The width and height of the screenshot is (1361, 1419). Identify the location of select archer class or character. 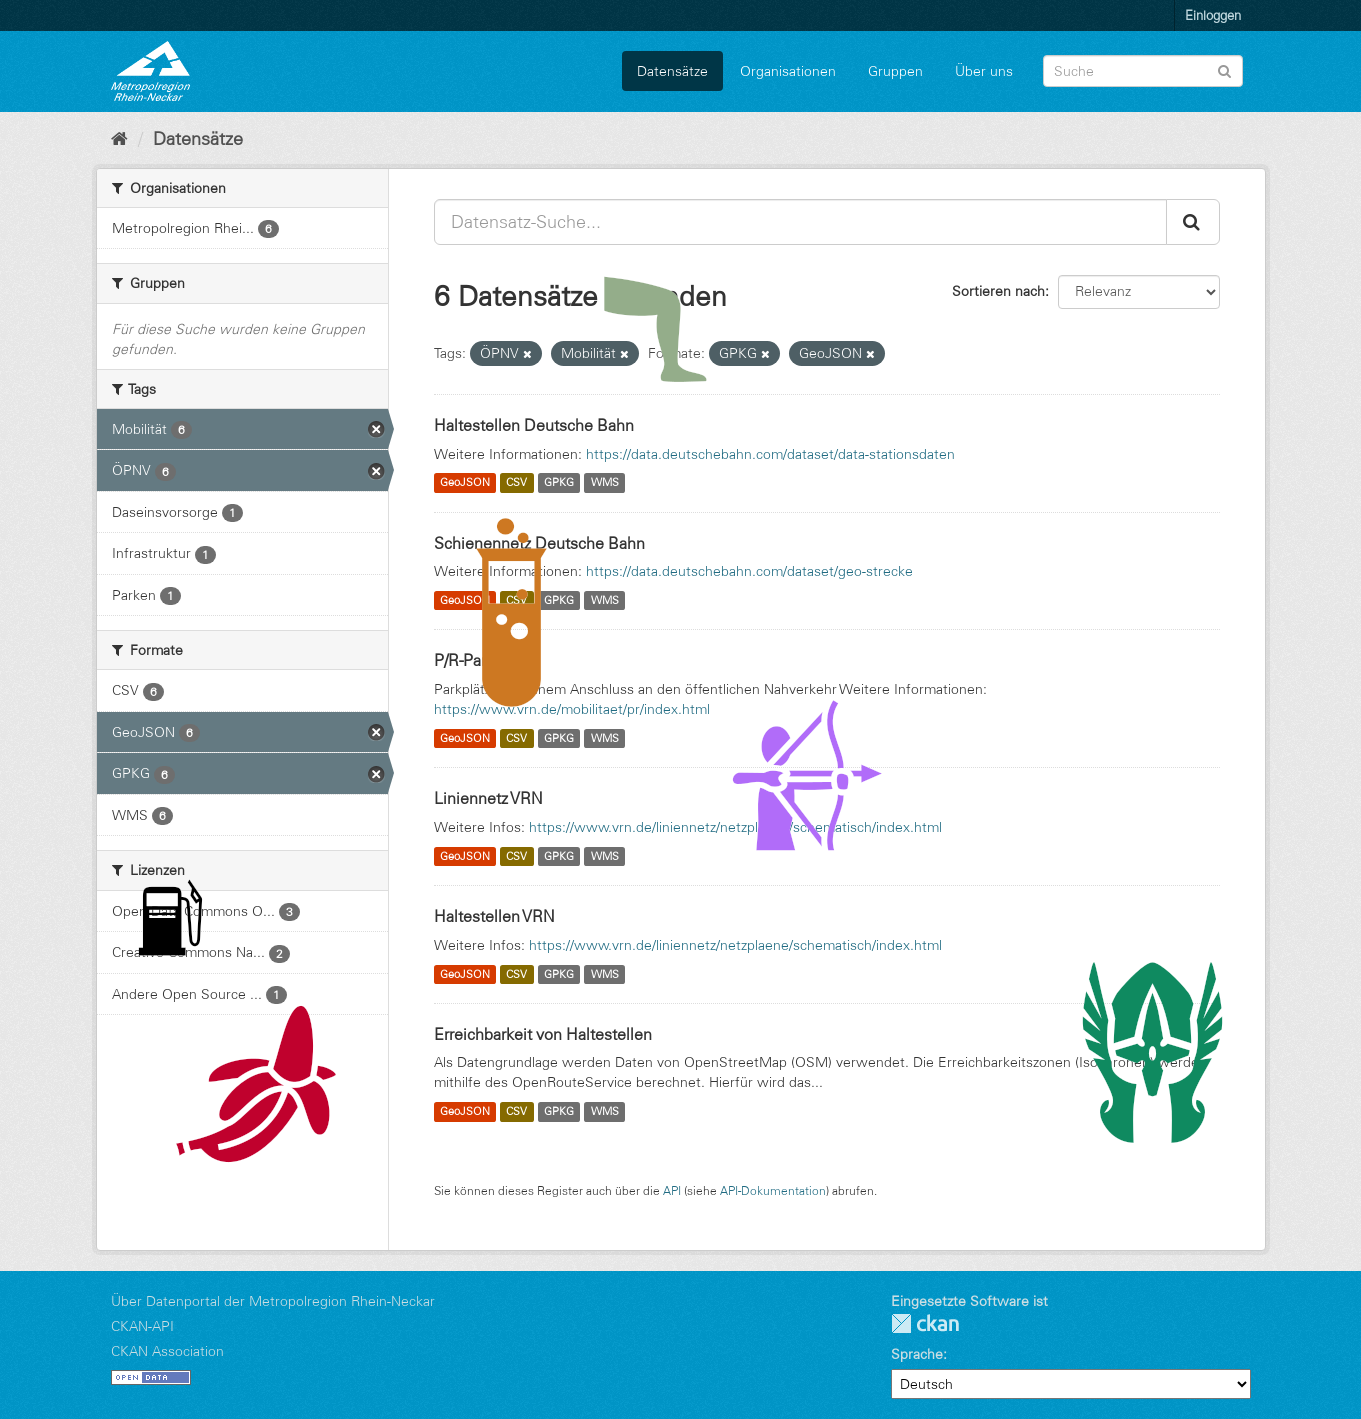
(806, 774).